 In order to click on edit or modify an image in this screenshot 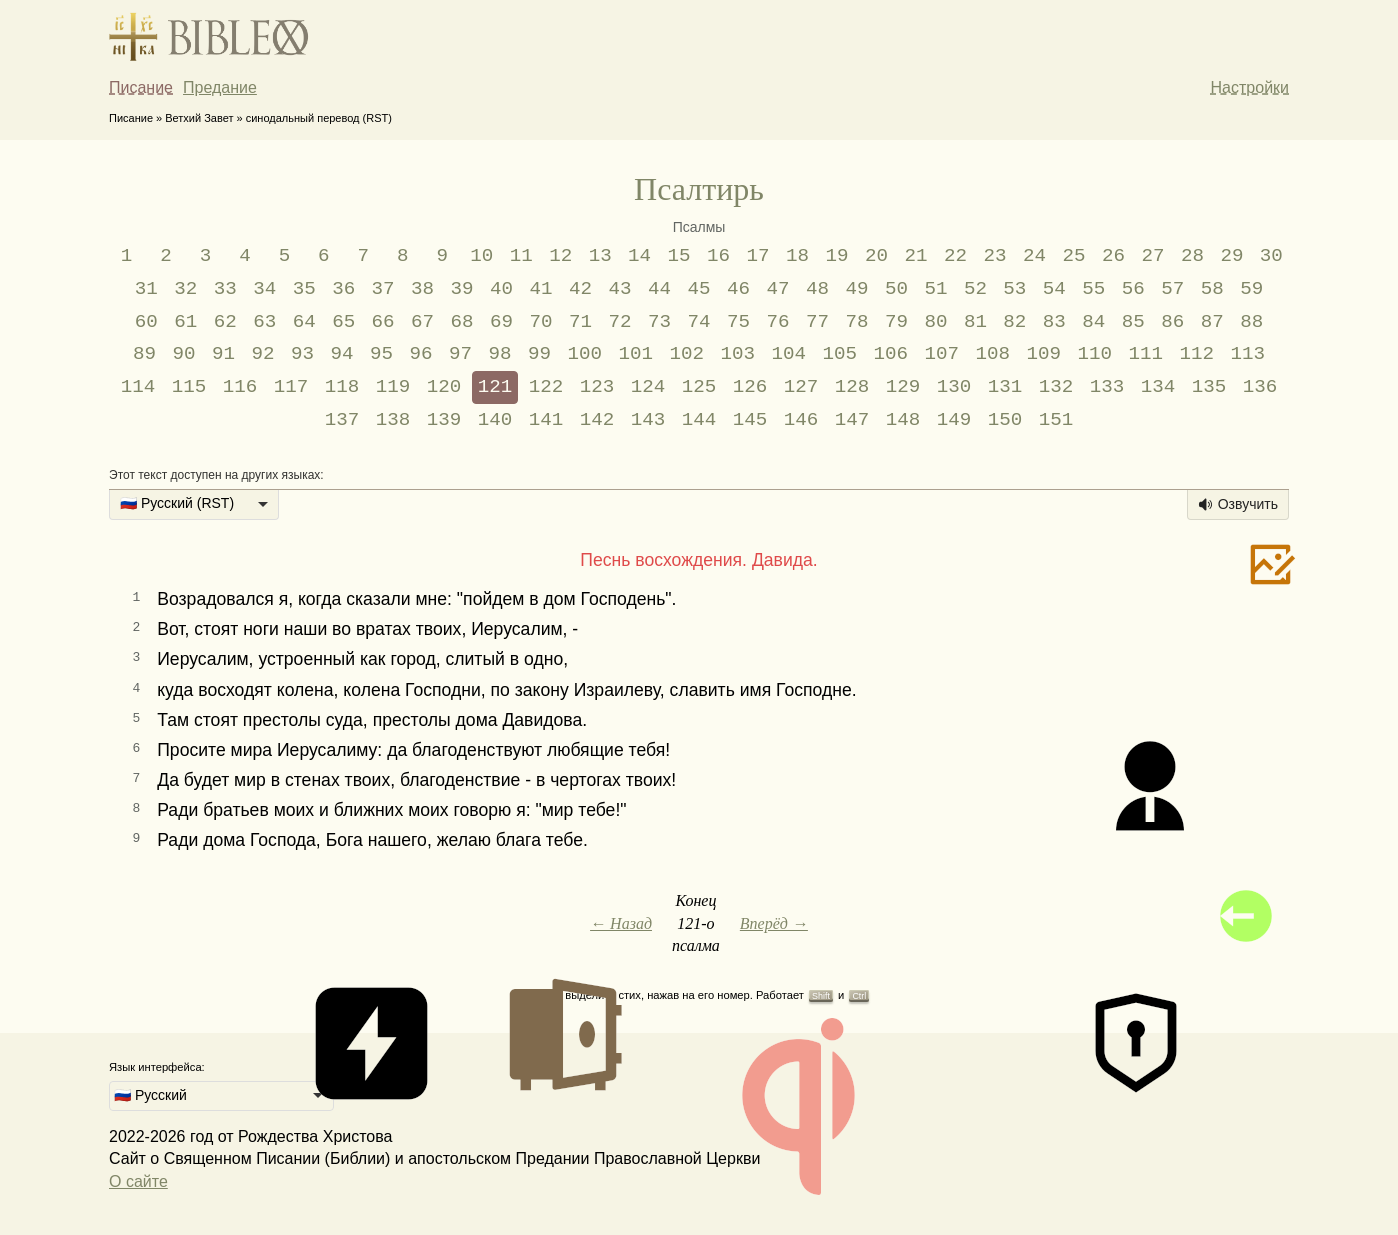, I will do `click(1270, 564)`.